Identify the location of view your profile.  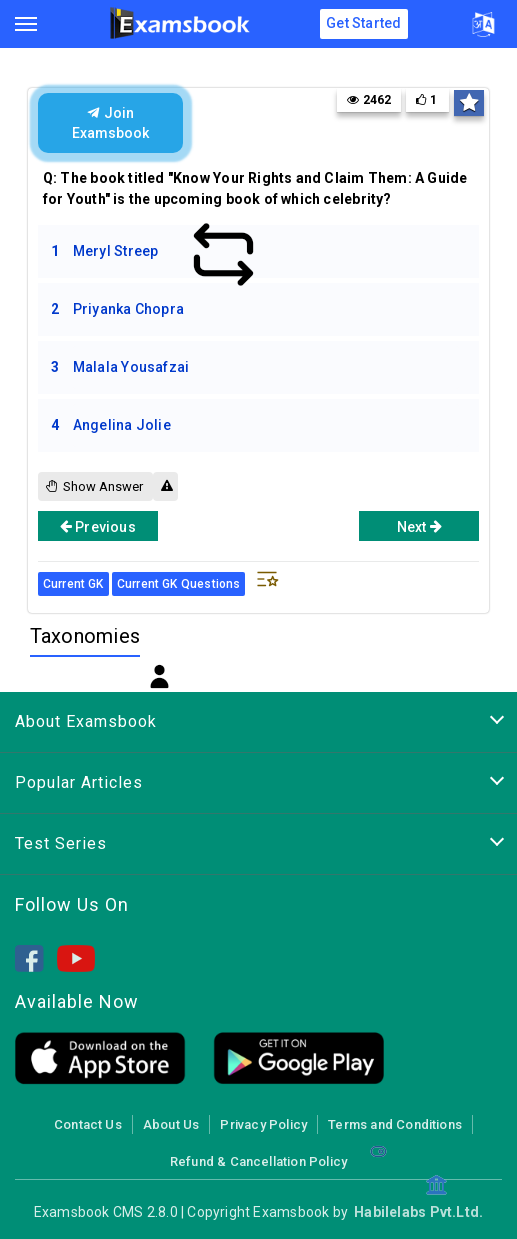
(159, 676).